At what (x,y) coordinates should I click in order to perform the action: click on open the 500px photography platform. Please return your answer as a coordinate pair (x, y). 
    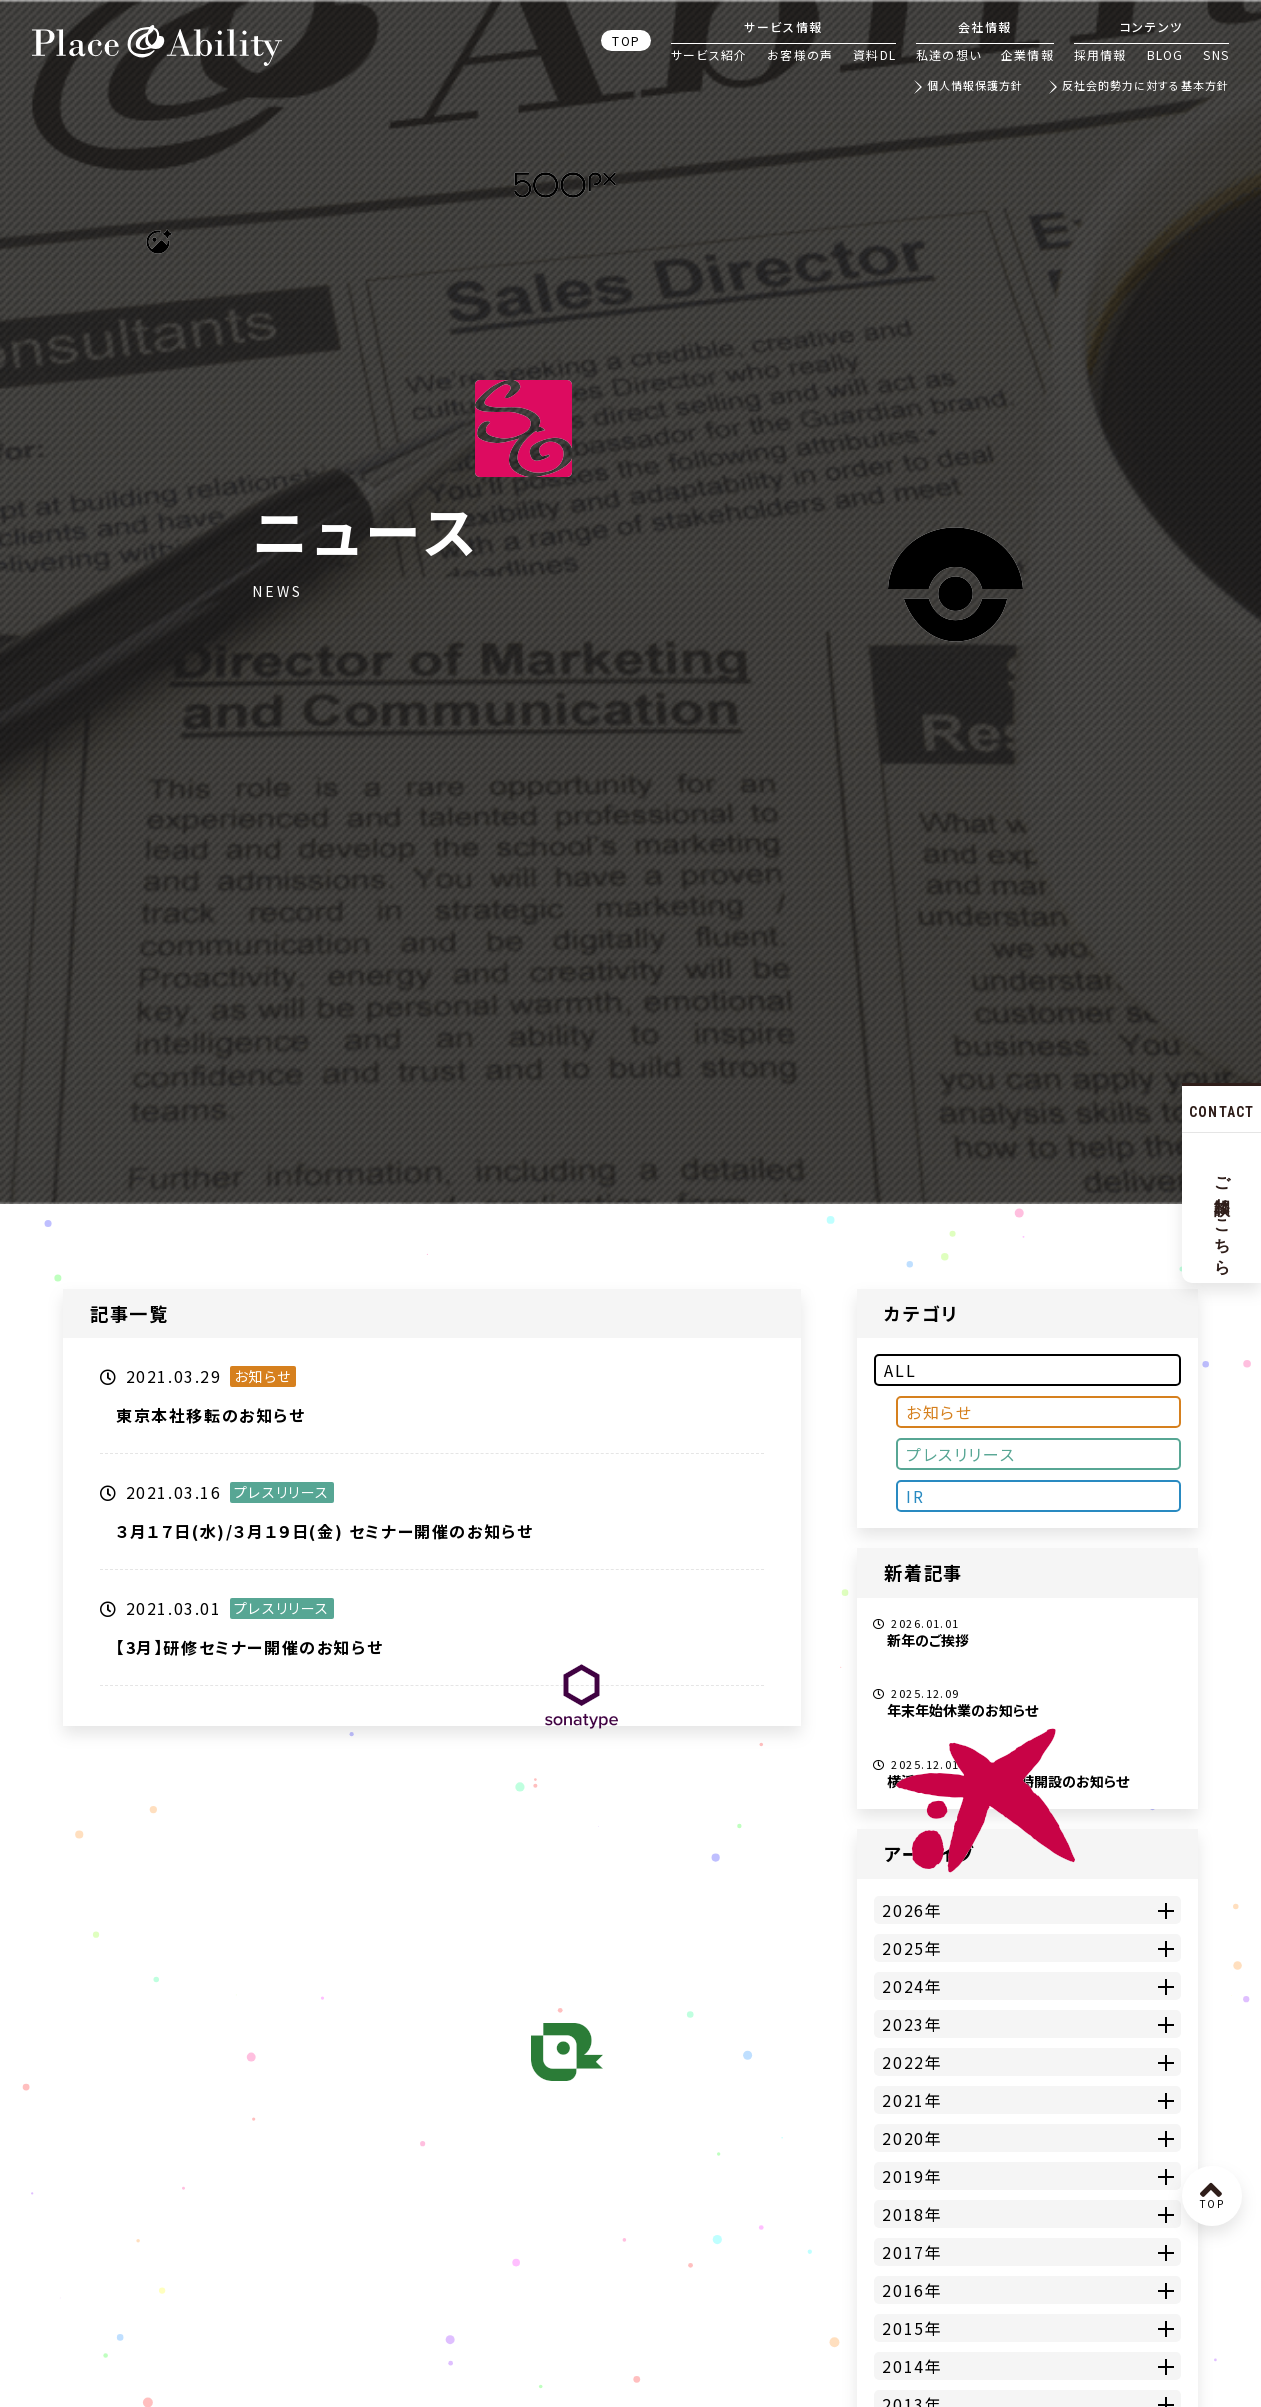
    Looking at the image, I should click on (565, 185).